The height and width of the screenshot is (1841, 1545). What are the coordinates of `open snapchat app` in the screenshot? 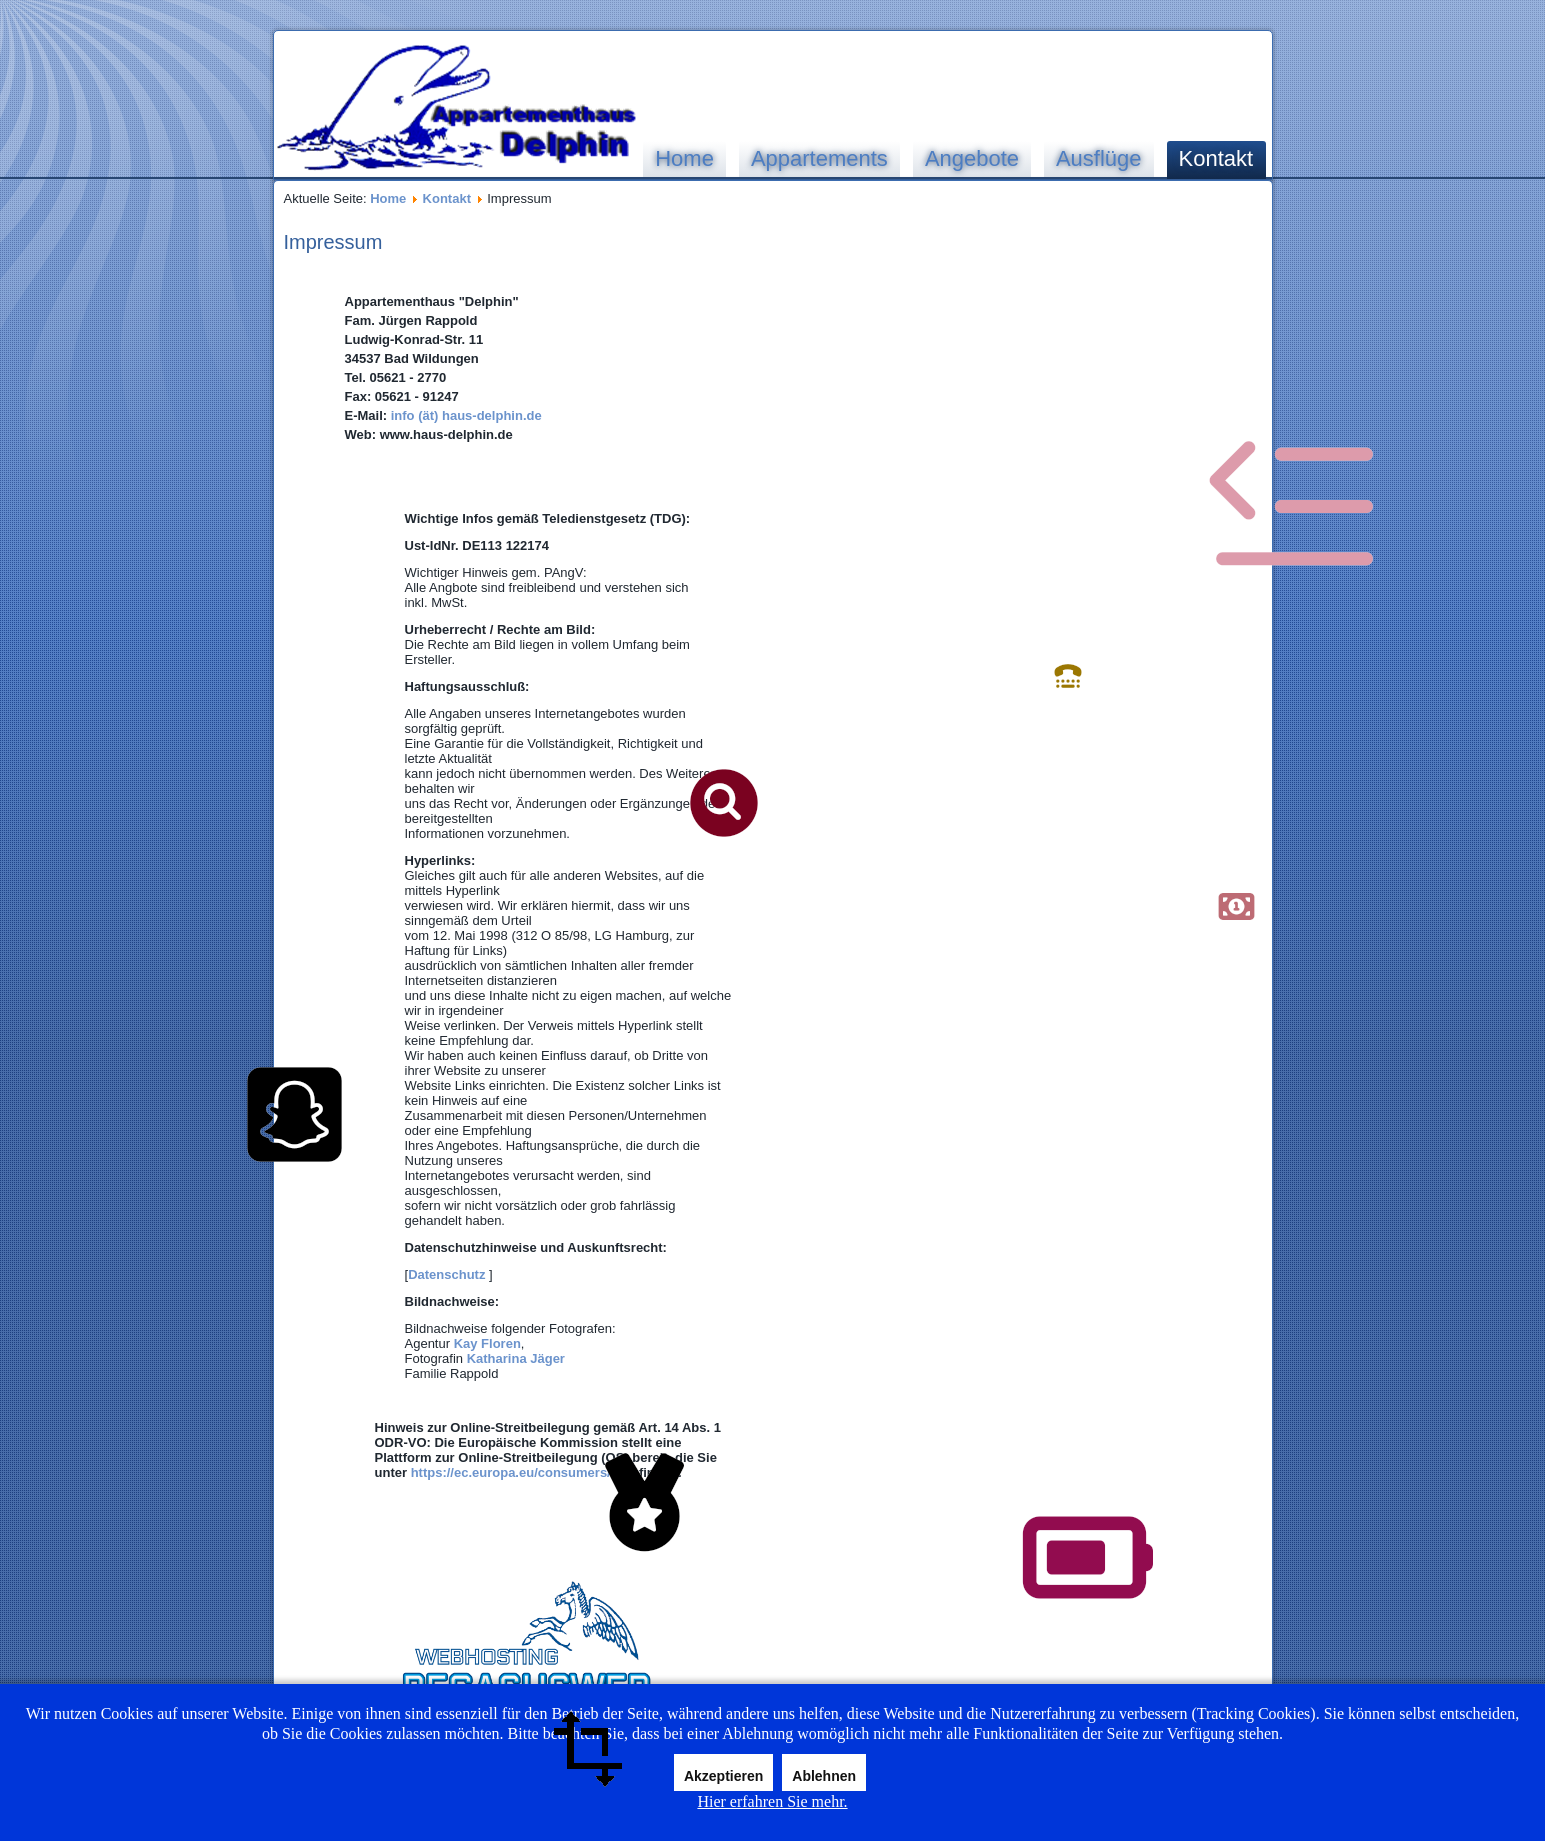 It's located at (294, 1114).